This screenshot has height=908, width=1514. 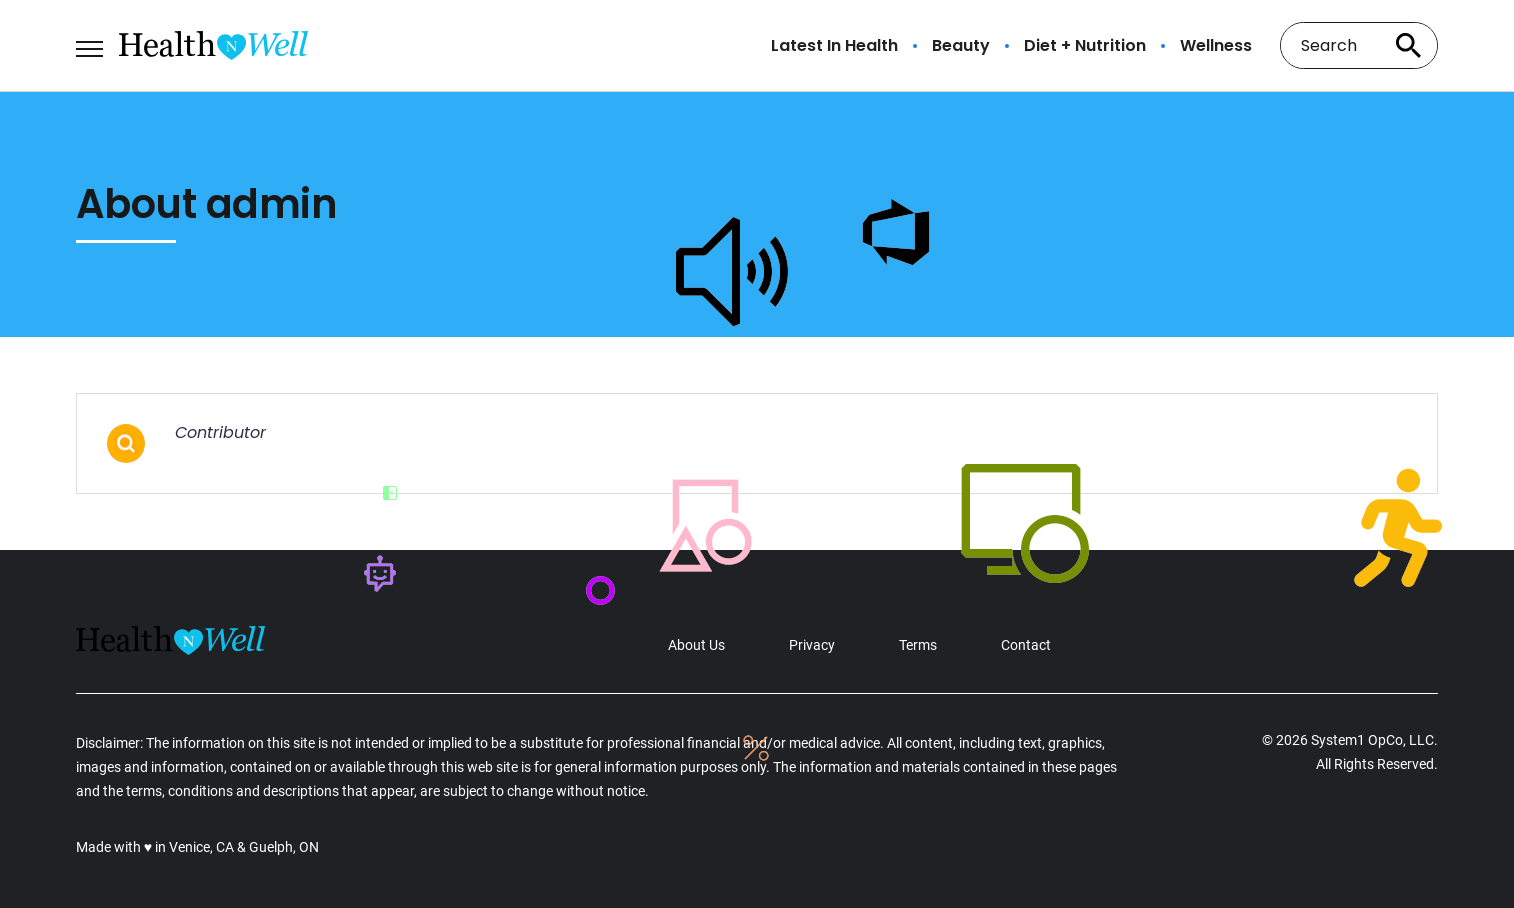 I want to click on access chatbot or automated assistant, so click(x=380, y=574).